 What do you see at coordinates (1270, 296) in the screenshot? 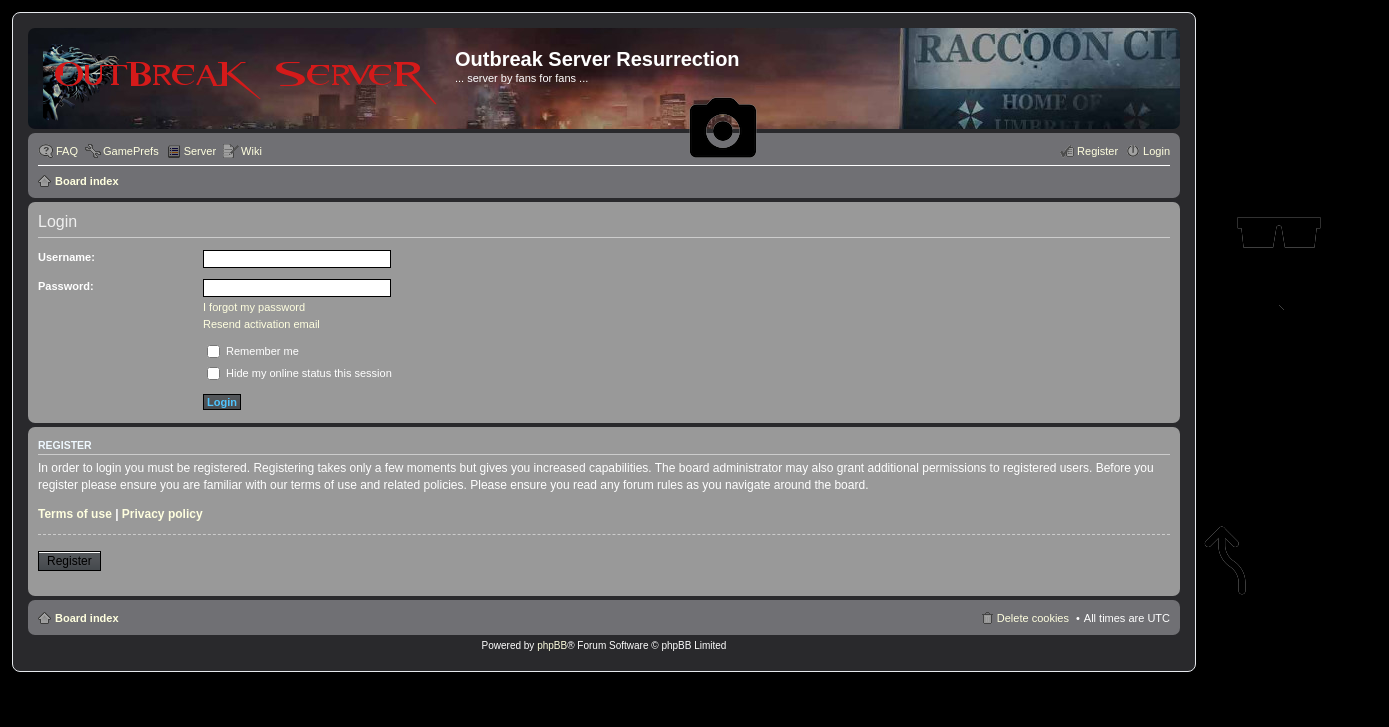
I see `open comments section` at bounding box center [1270, 296].